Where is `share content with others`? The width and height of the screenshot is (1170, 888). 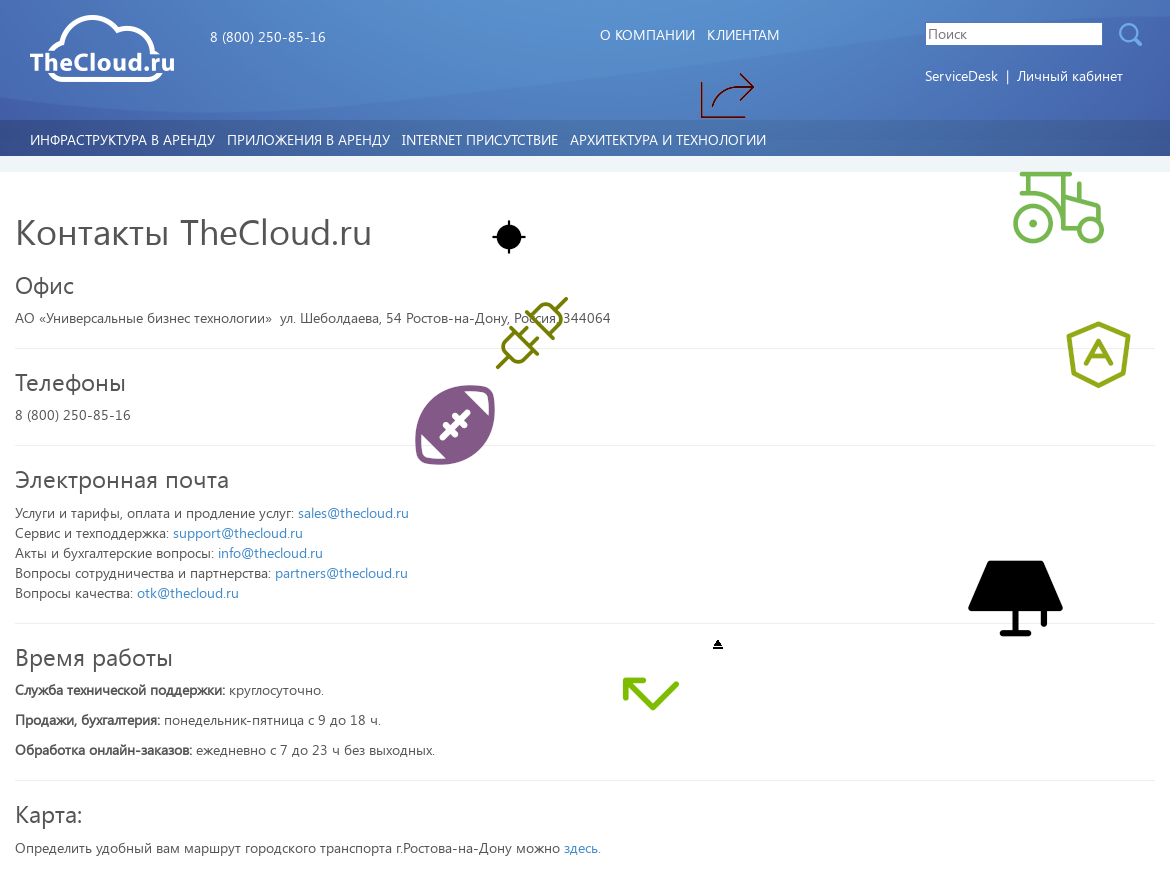 share content with others is located at coordinates (727, 93).